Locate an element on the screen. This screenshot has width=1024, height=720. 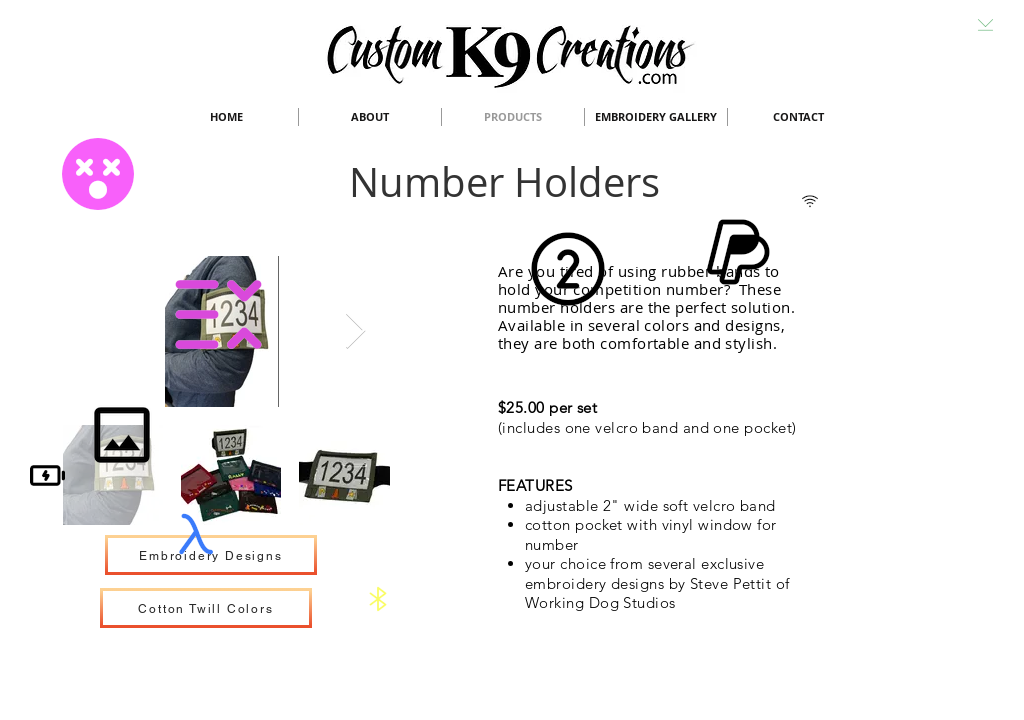
indicates step two in a multi-step process is located at coordinates (568, 269).